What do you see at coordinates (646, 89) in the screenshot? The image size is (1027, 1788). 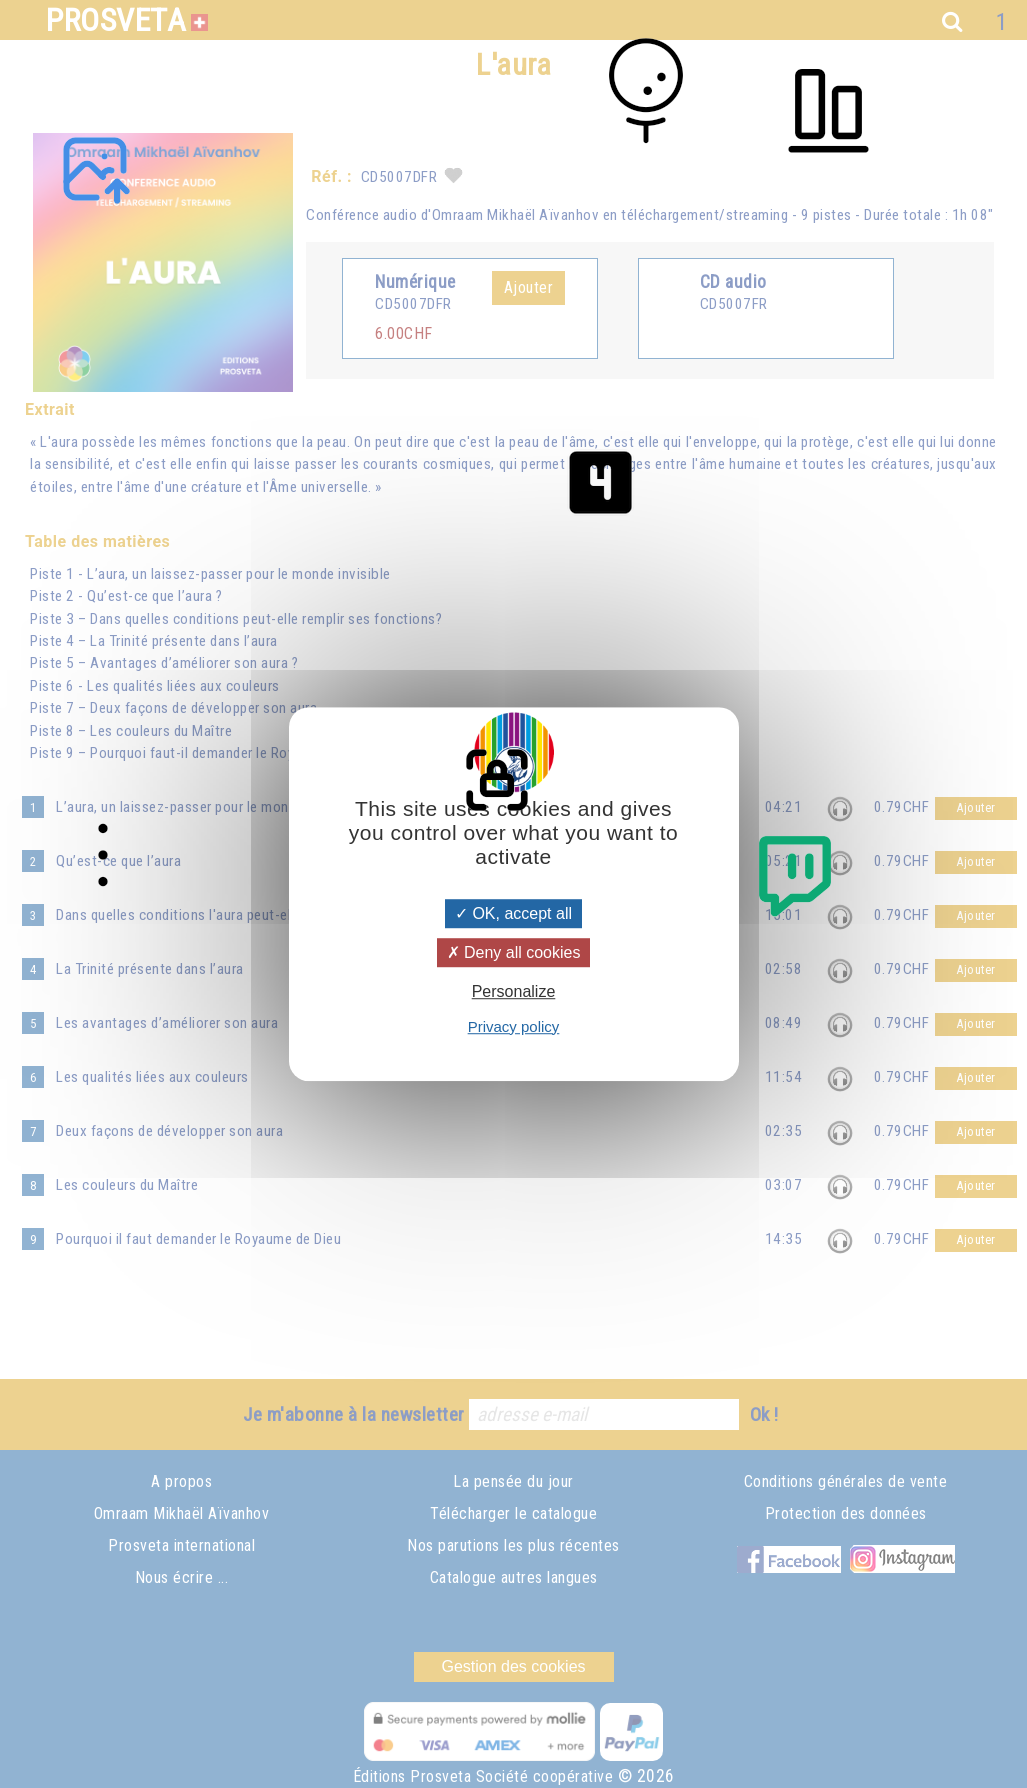 I see `access golf-related features or content` at bounding box center [646, 89].